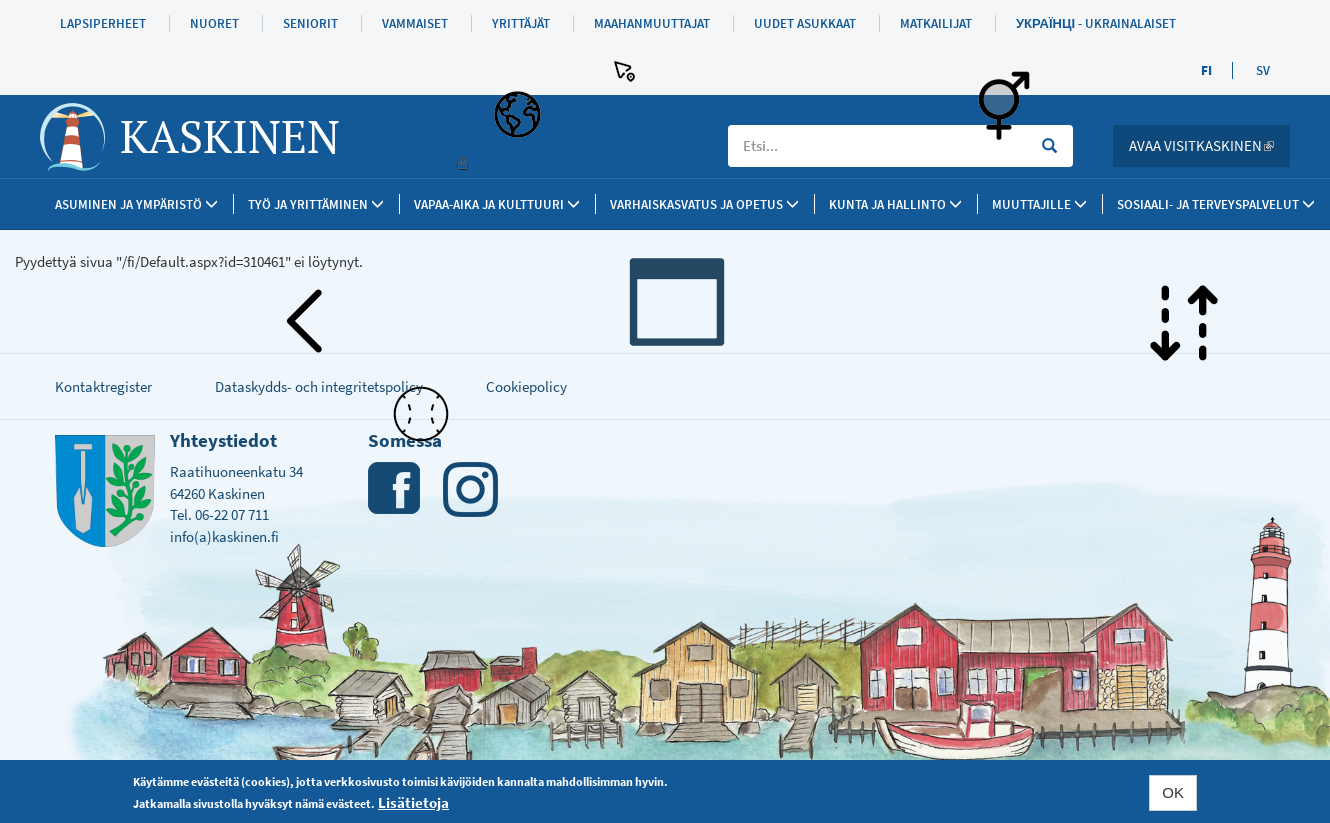 Image resolution: width=1330 pixels, height=823 pixels. Describe the element at coordinates (1184, 323) in the screenshot. I see `transfer data between two sources` at that location.